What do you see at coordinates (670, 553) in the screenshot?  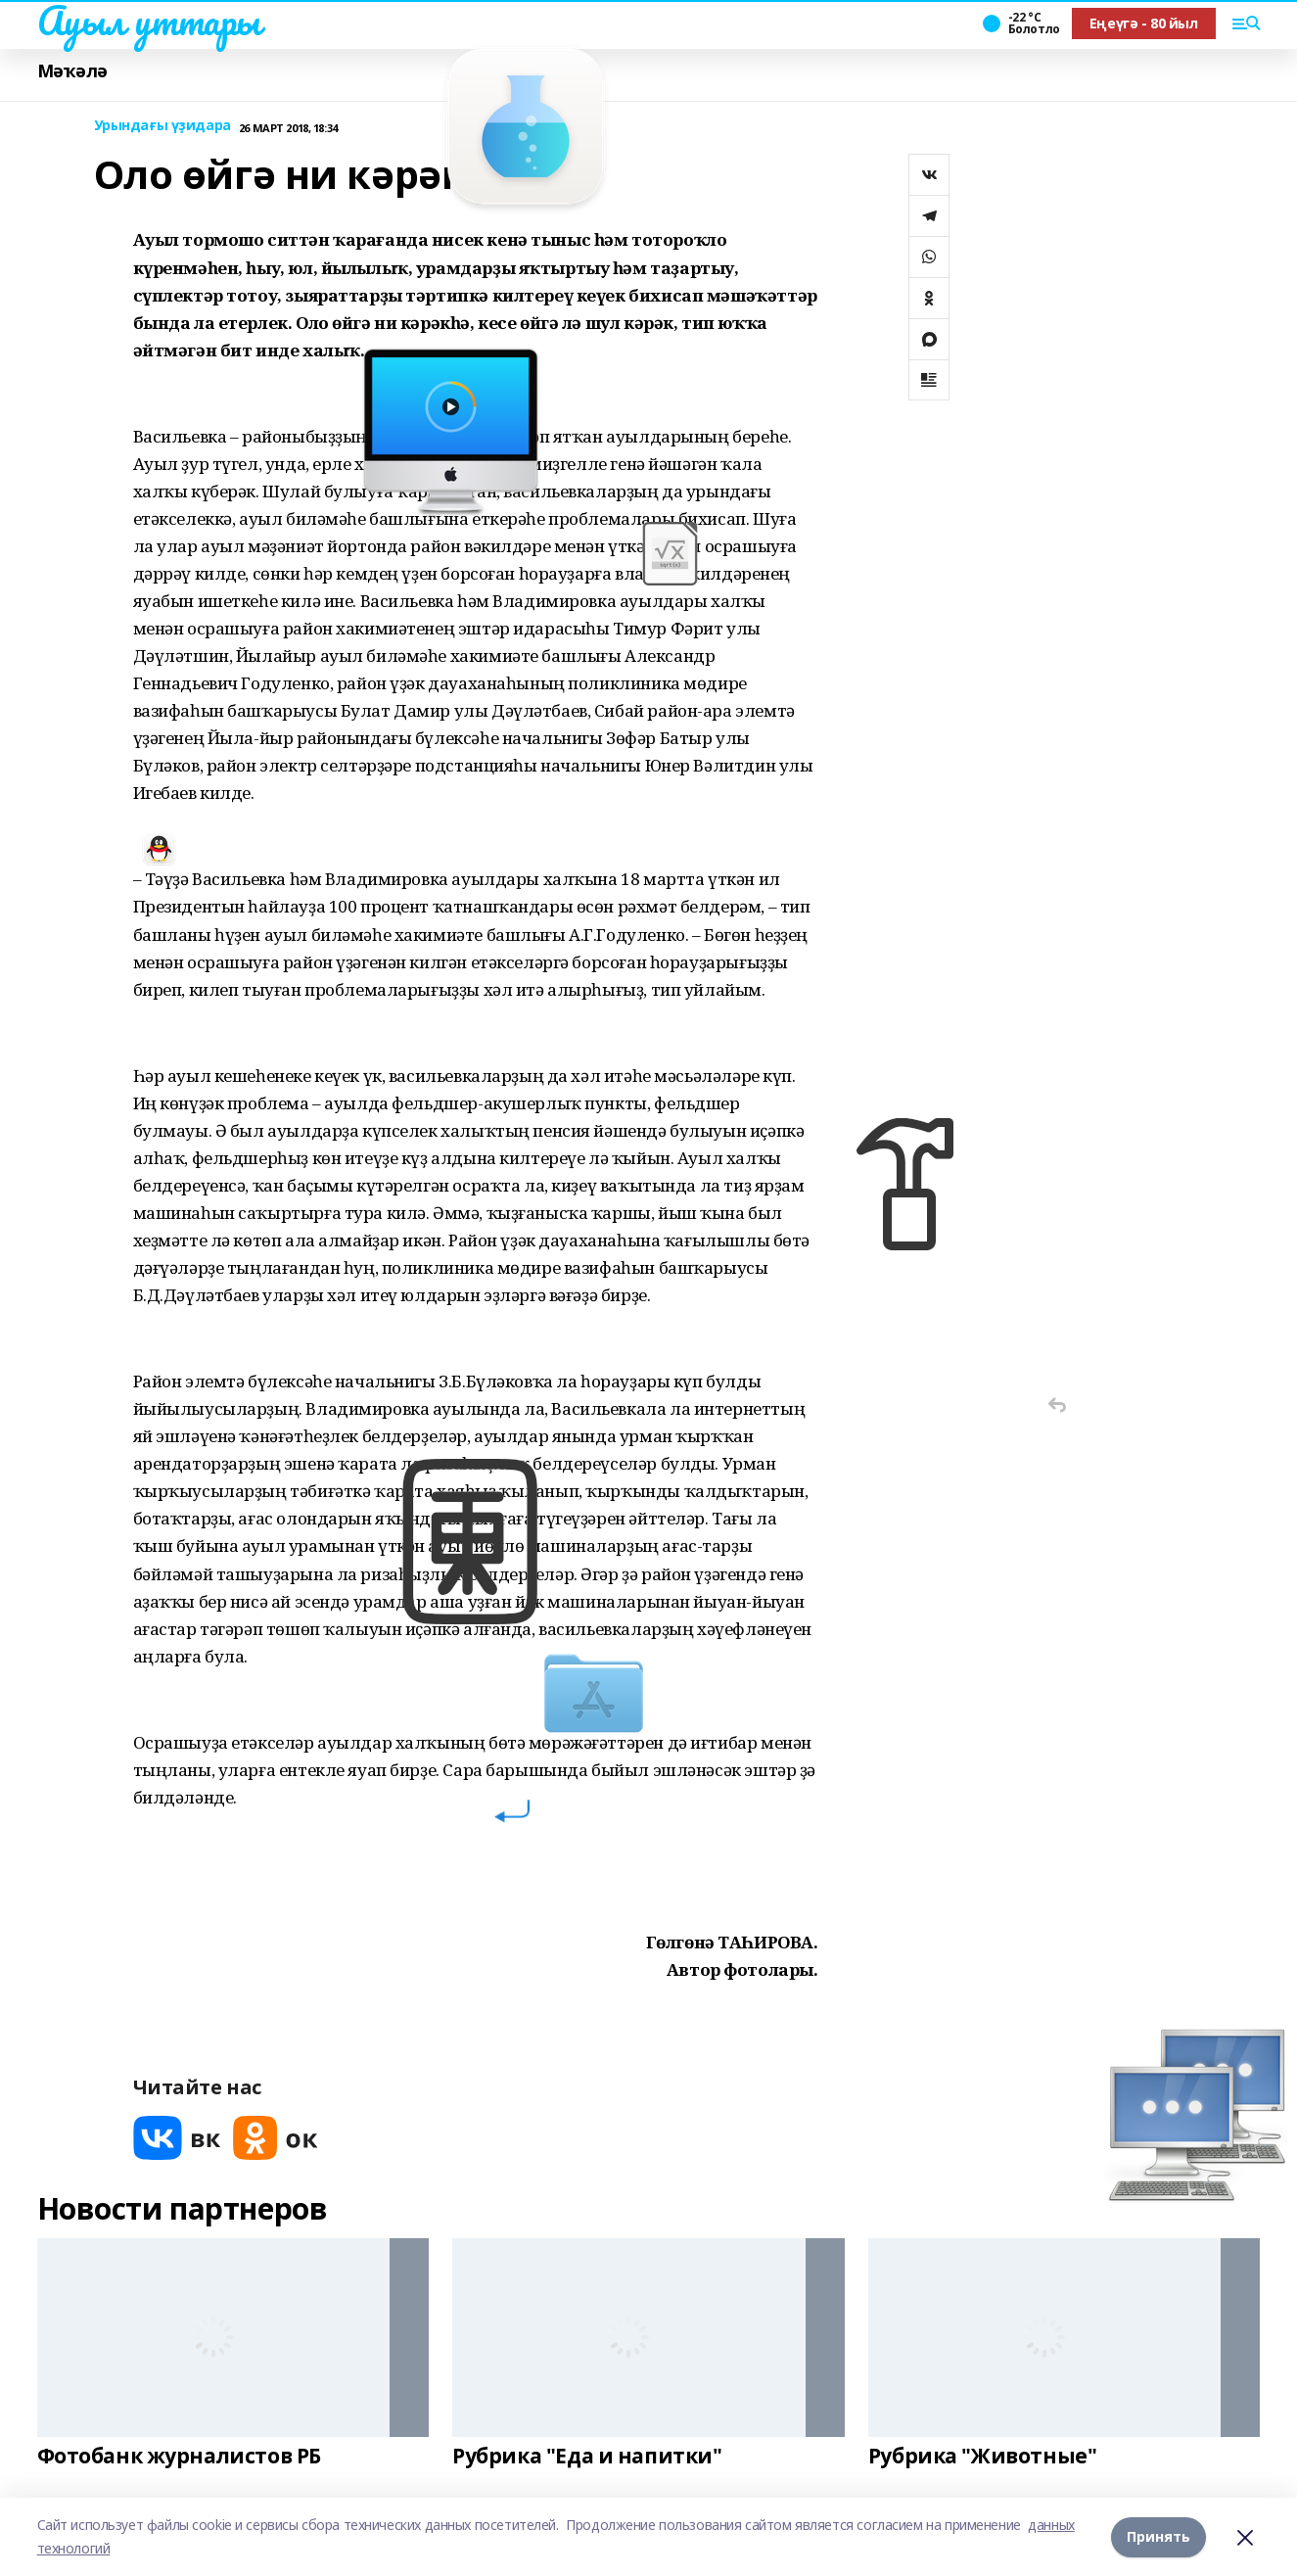 I see `open a libreoffice math formula document` at bounding box center [670, 553].